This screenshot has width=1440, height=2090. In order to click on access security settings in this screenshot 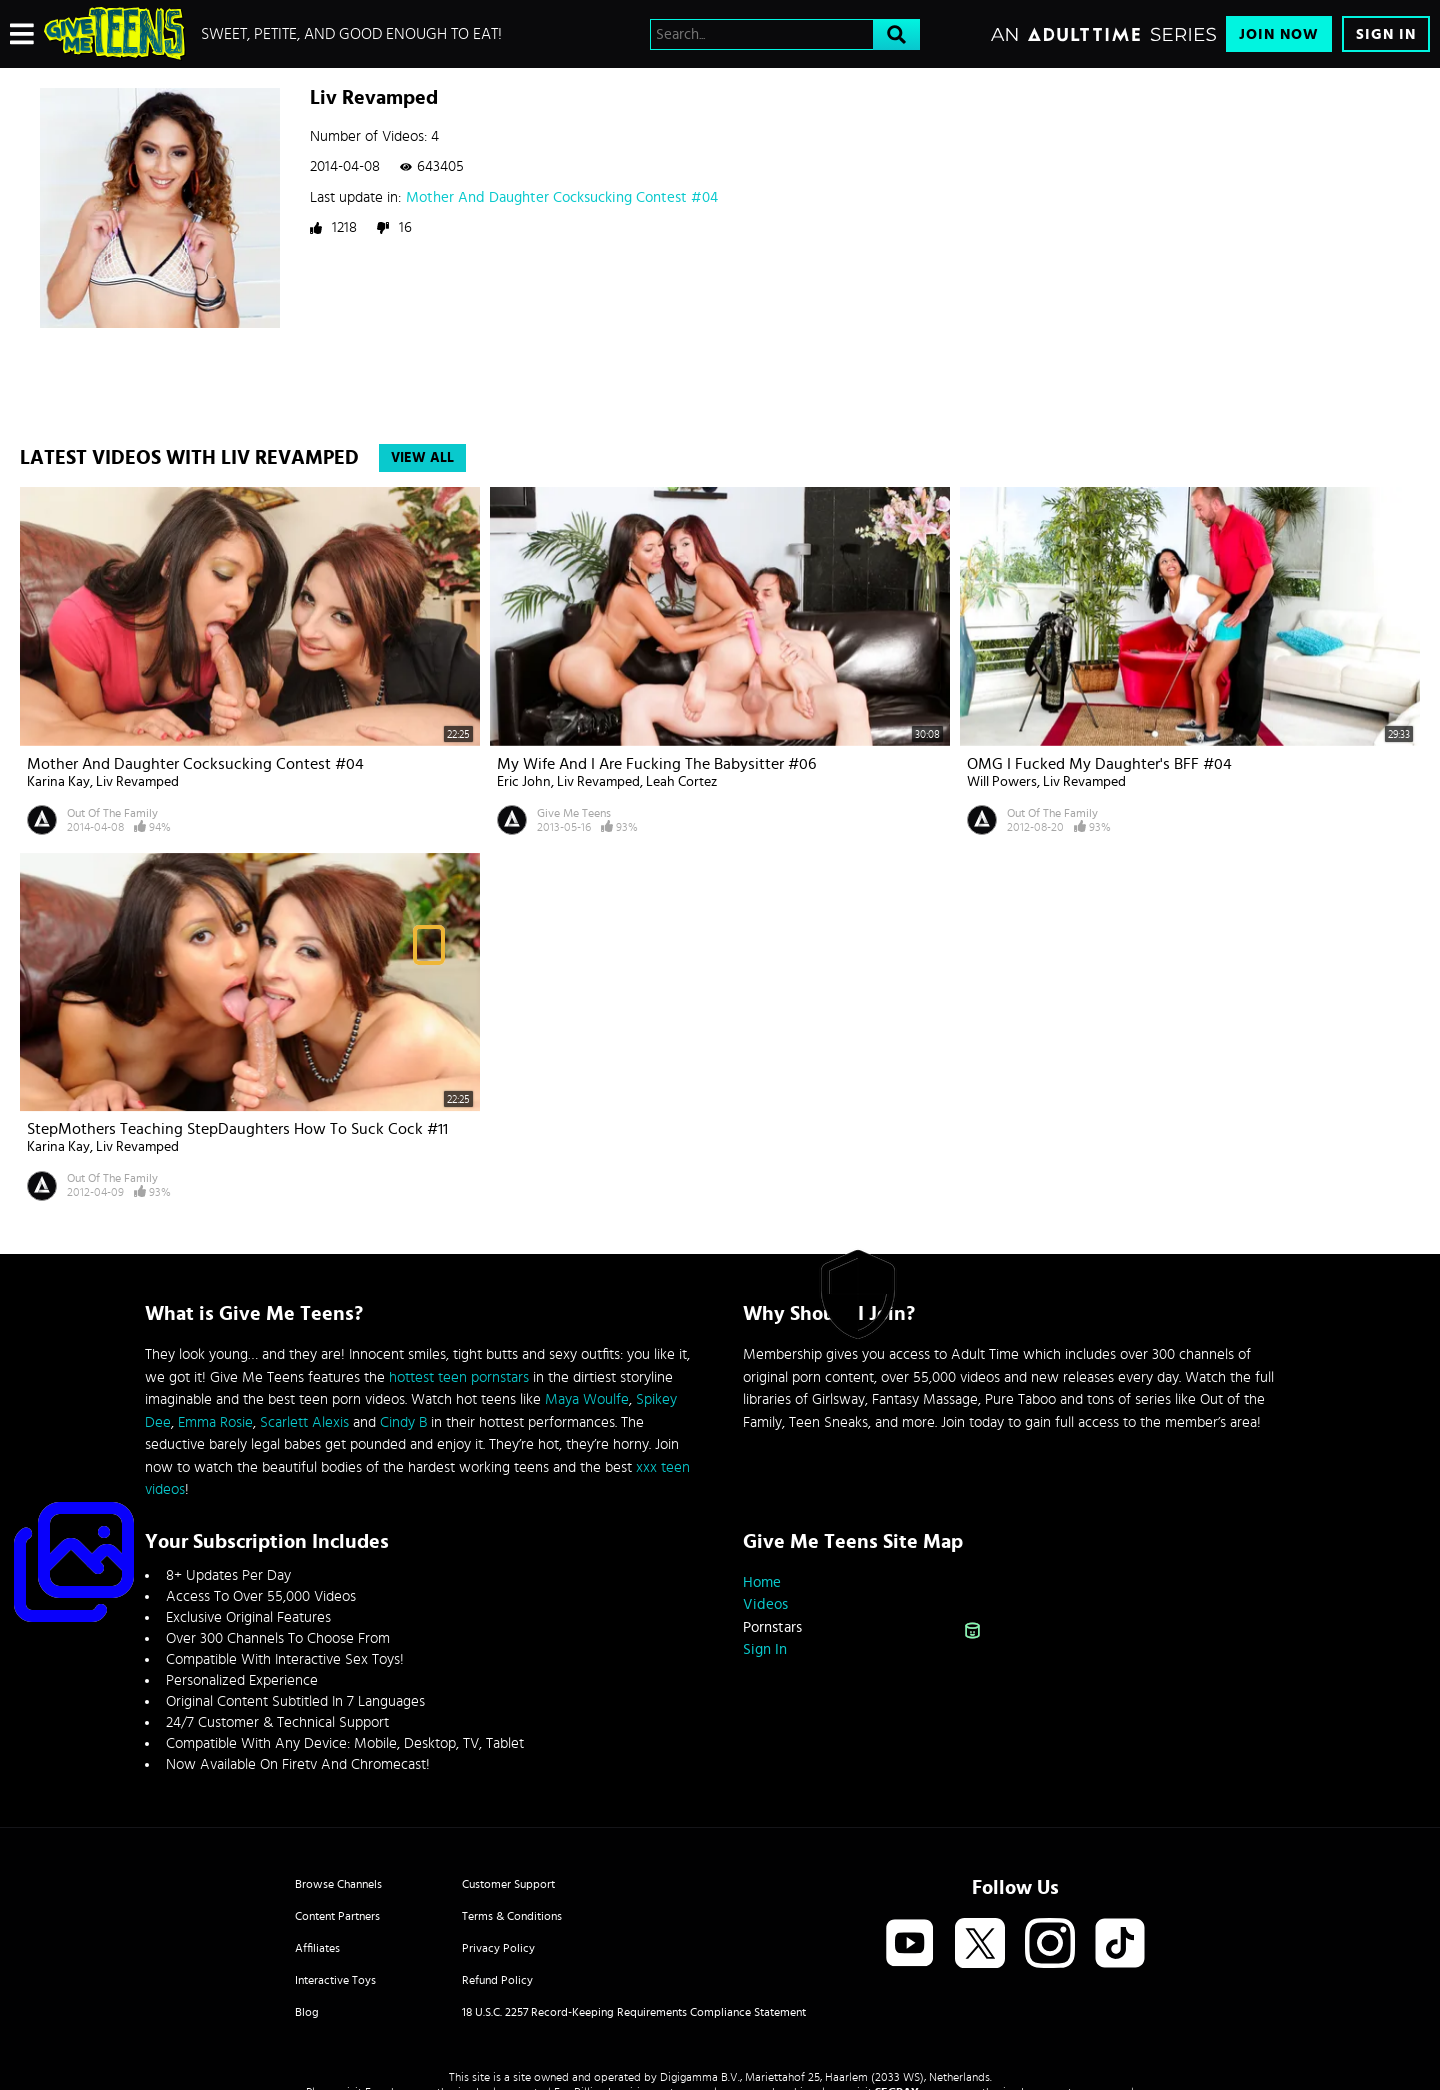, I will do `click(858, 1294)`.